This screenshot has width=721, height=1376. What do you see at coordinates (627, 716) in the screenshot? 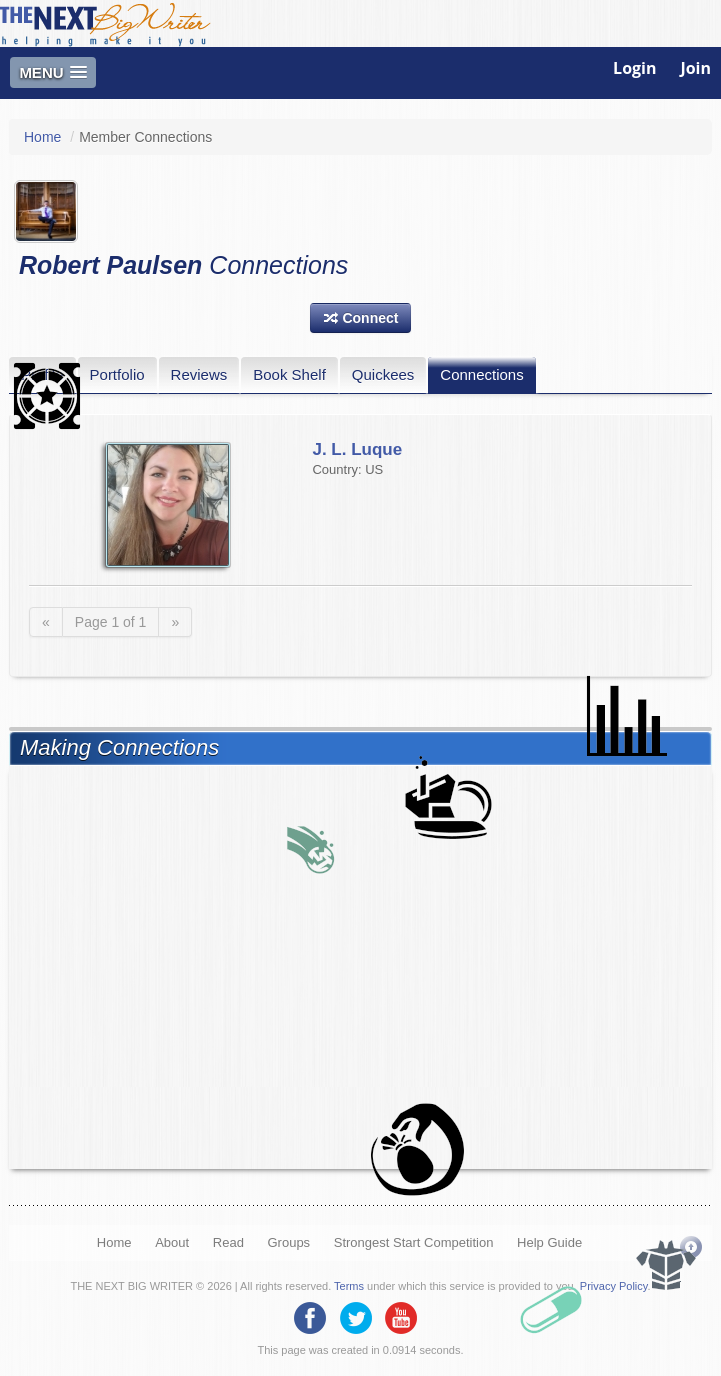
I see `view statistical data or analytics` at bounding box center [627, 716].